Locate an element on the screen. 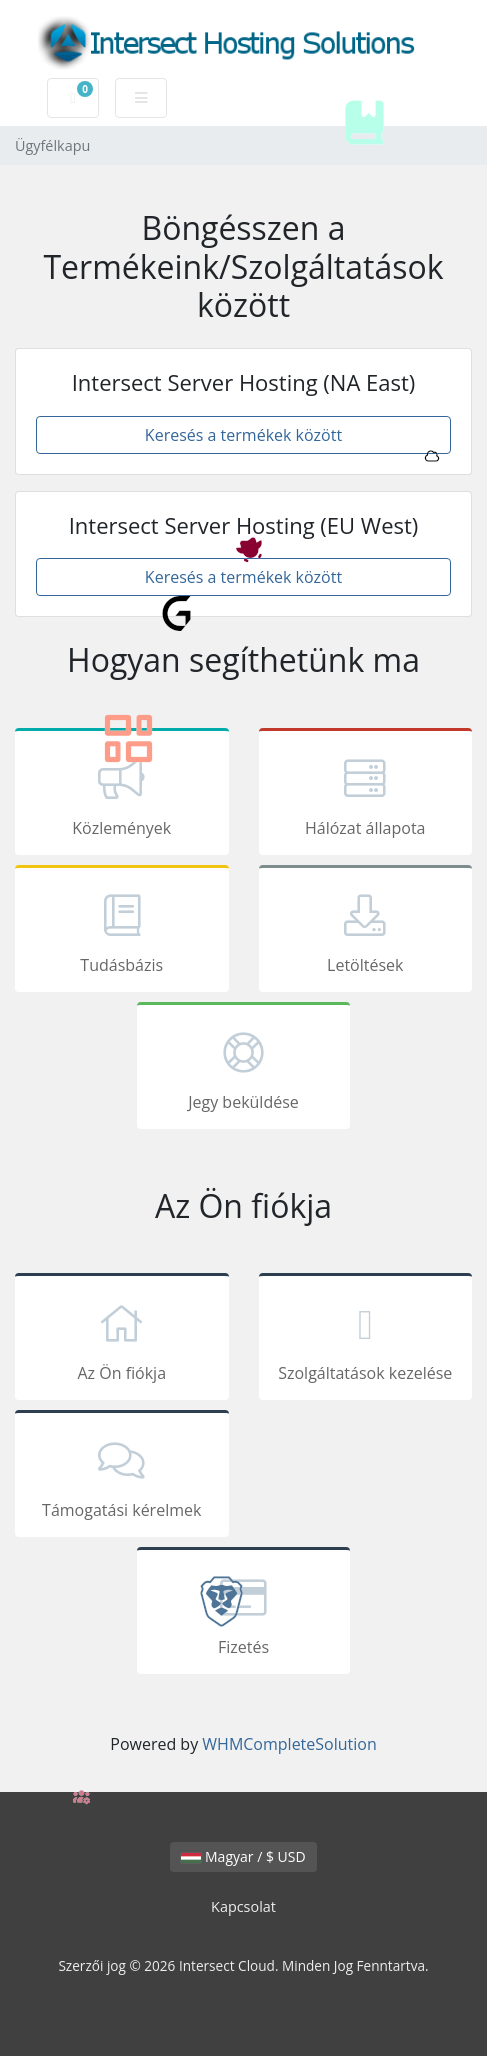 The image size is (487, 2056). access your bookmarked reading list is located at coordinates (364, 122).